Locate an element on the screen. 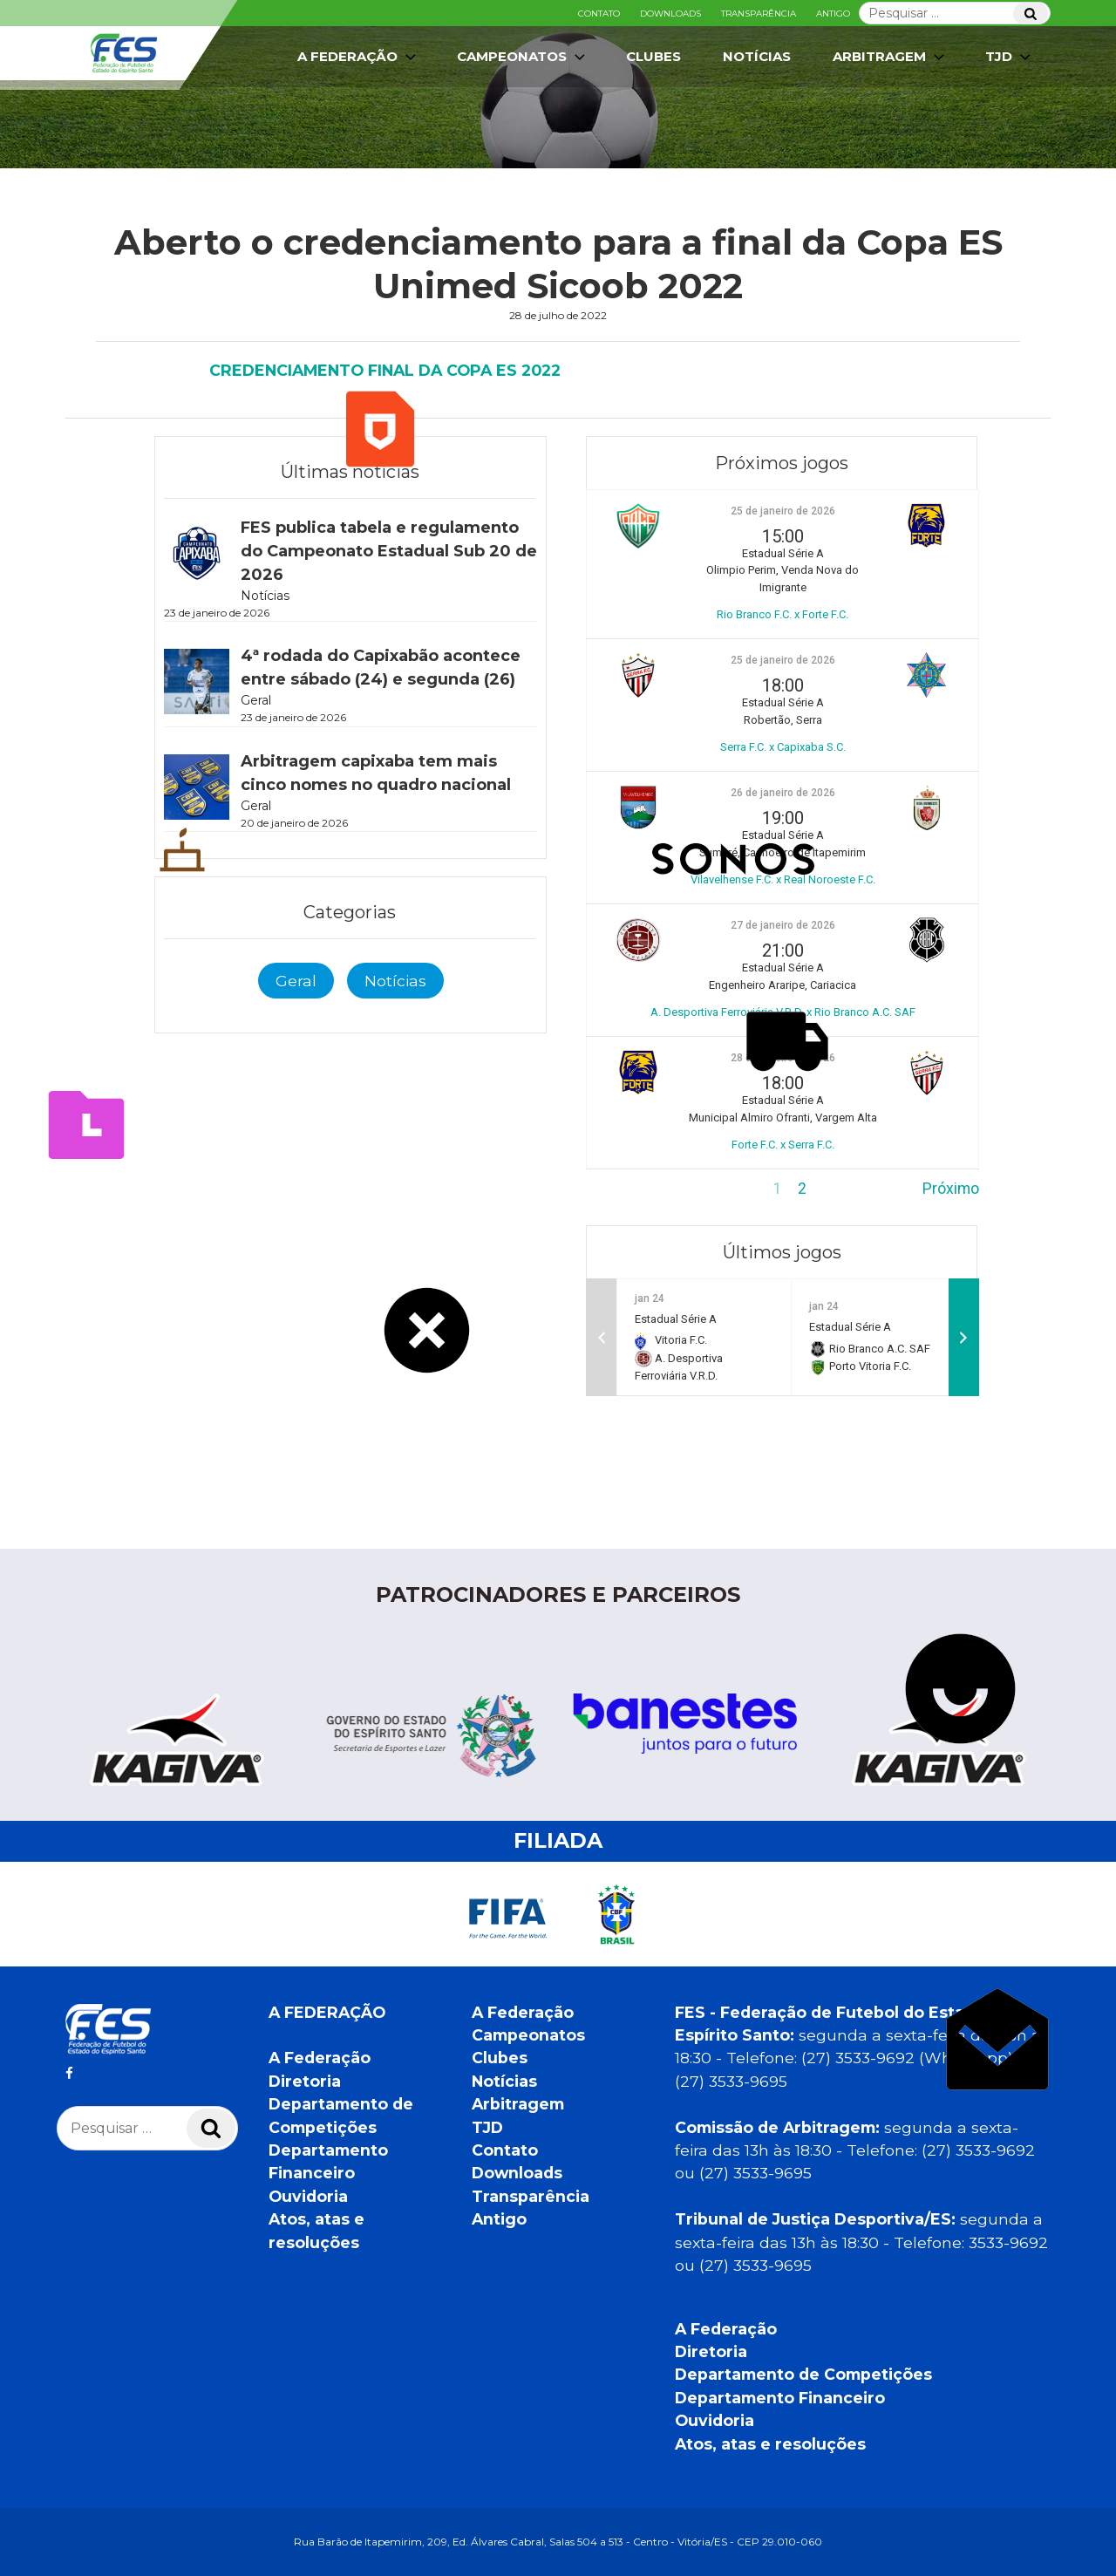  access protected or secure files is located at coordinates (380, 429).